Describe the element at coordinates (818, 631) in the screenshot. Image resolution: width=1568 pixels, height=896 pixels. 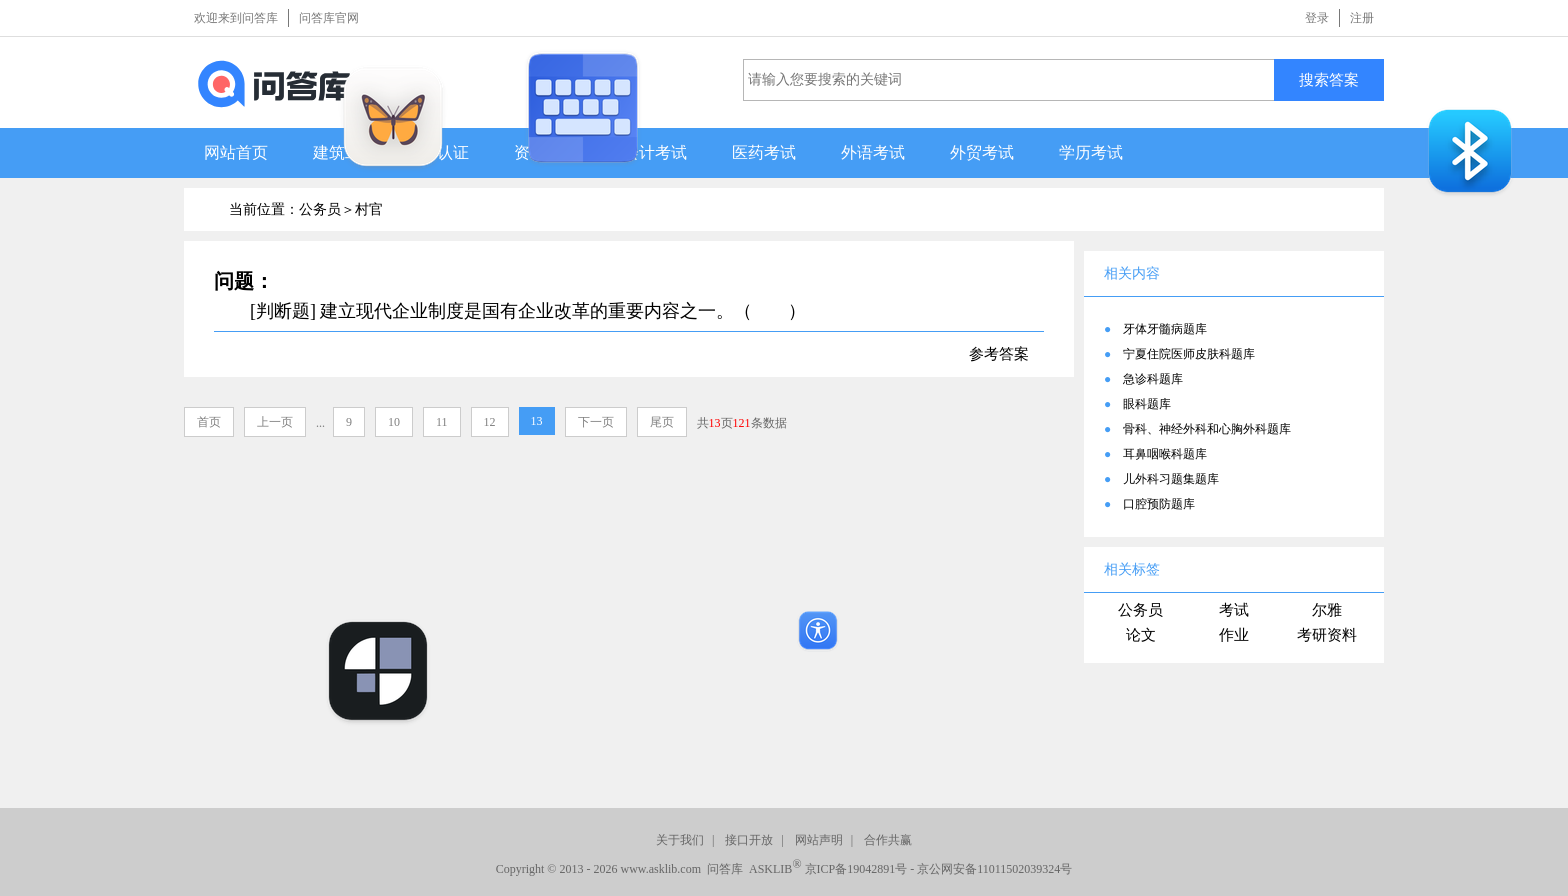
I see `open accessibility settings` at that location.